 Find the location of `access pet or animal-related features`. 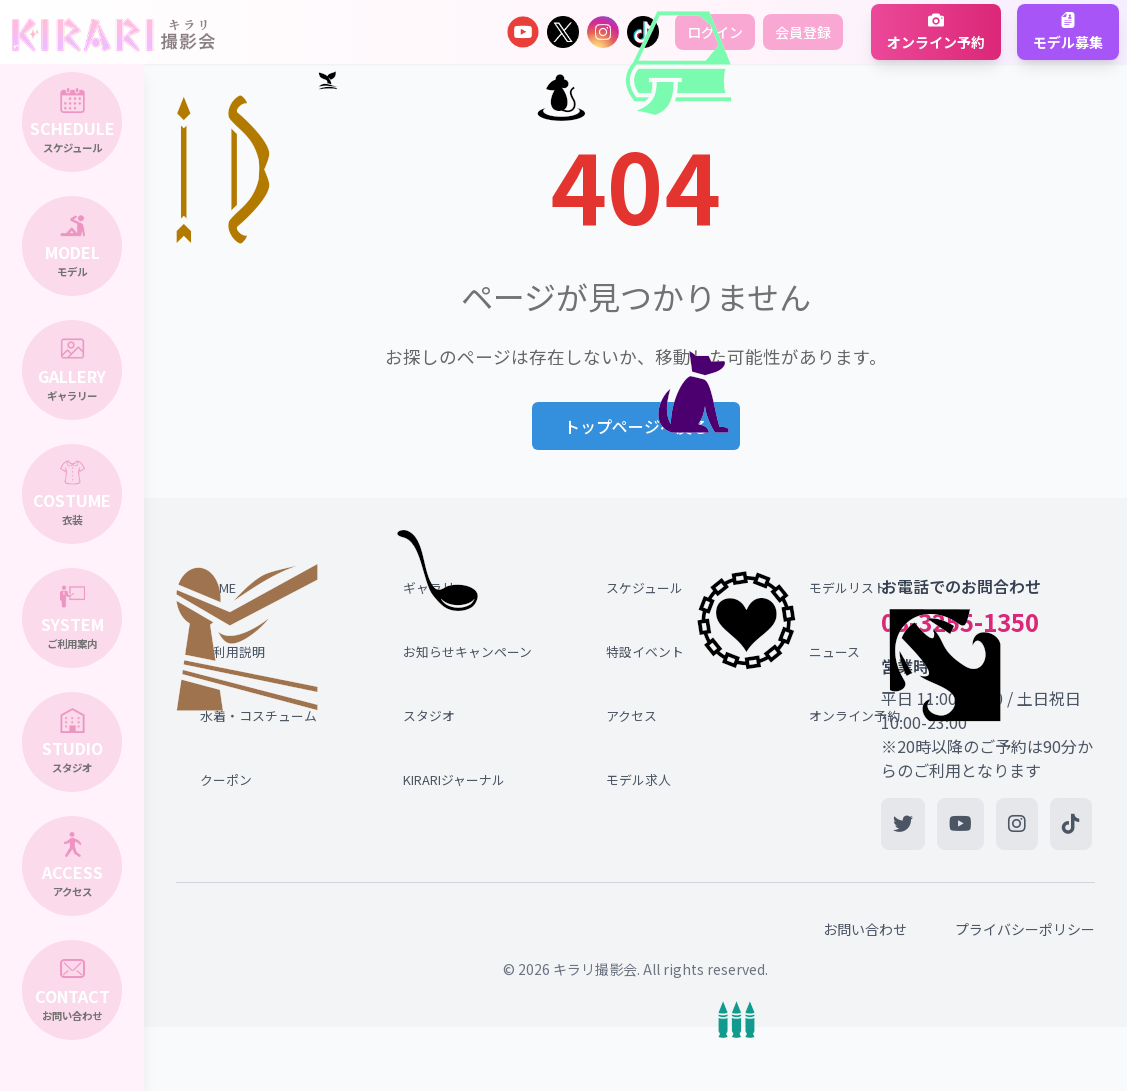

access pet or animal-related features is located at coordinates (693, 392).